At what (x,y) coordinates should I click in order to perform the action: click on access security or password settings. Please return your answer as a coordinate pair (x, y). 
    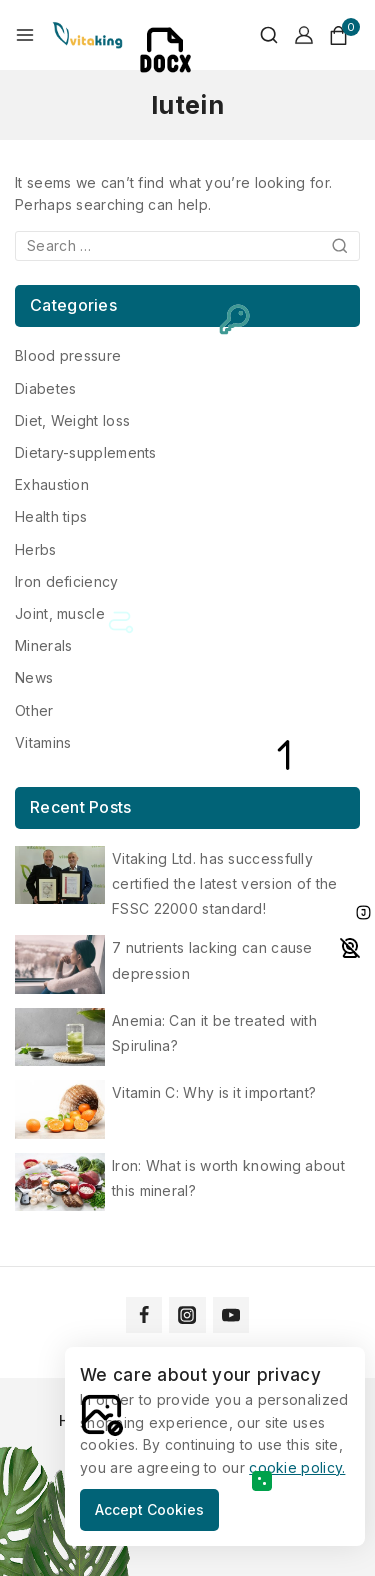
    Looking at the image, I should click on (234, 320).